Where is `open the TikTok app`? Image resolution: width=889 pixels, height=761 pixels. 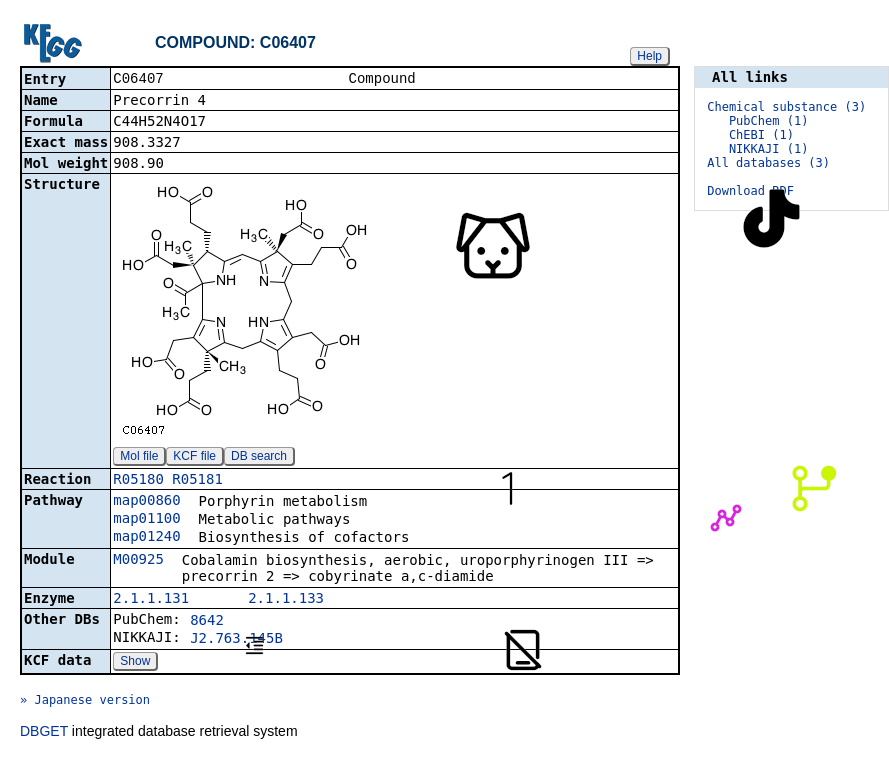 open the TikTok app is located at coordinates (771, 219).